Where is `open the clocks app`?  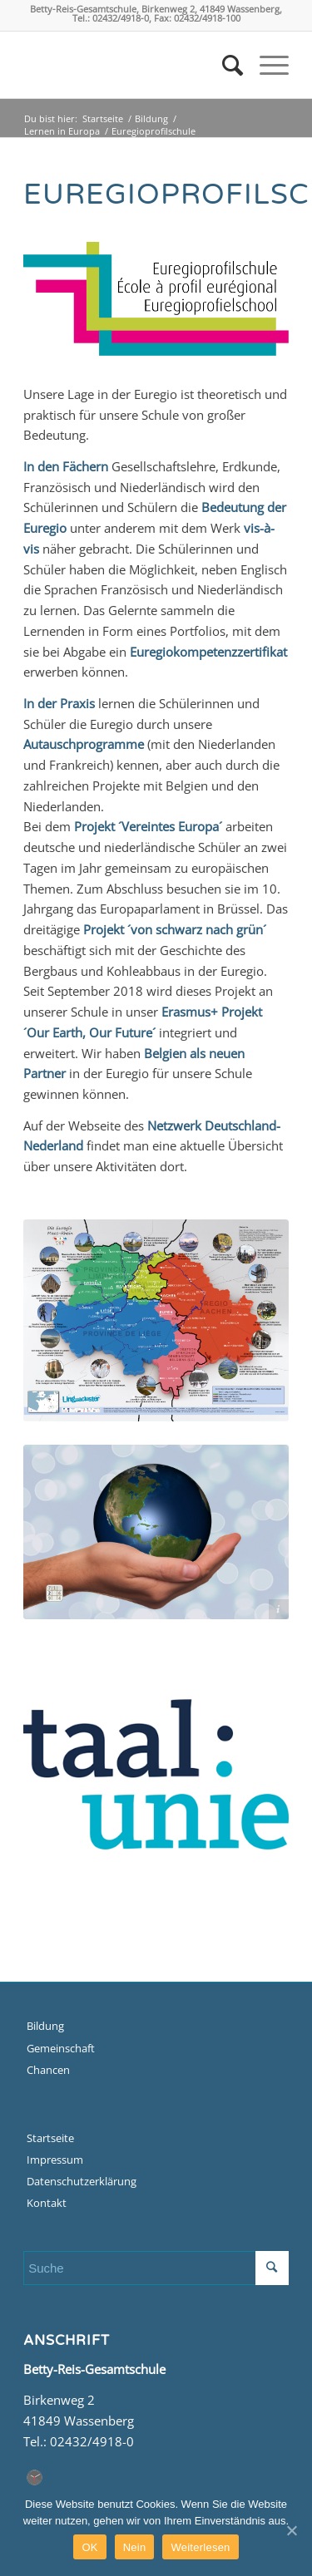 open the clocks app is located at coordinates (34, 2477).